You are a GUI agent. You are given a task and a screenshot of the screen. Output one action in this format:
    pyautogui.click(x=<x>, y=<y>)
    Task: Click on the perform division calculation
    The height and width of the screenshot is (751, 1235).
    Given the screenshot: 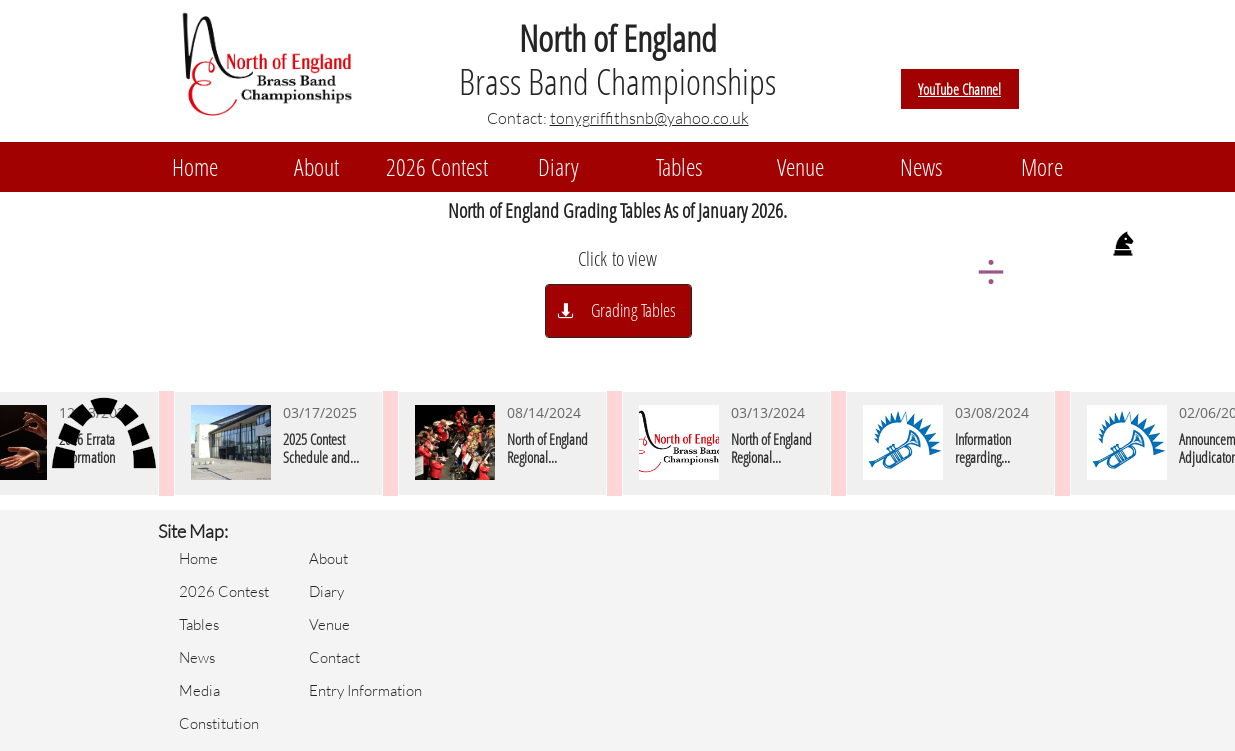 What is the action you would take?
    pyautogui.click(x=991, y=272)
    